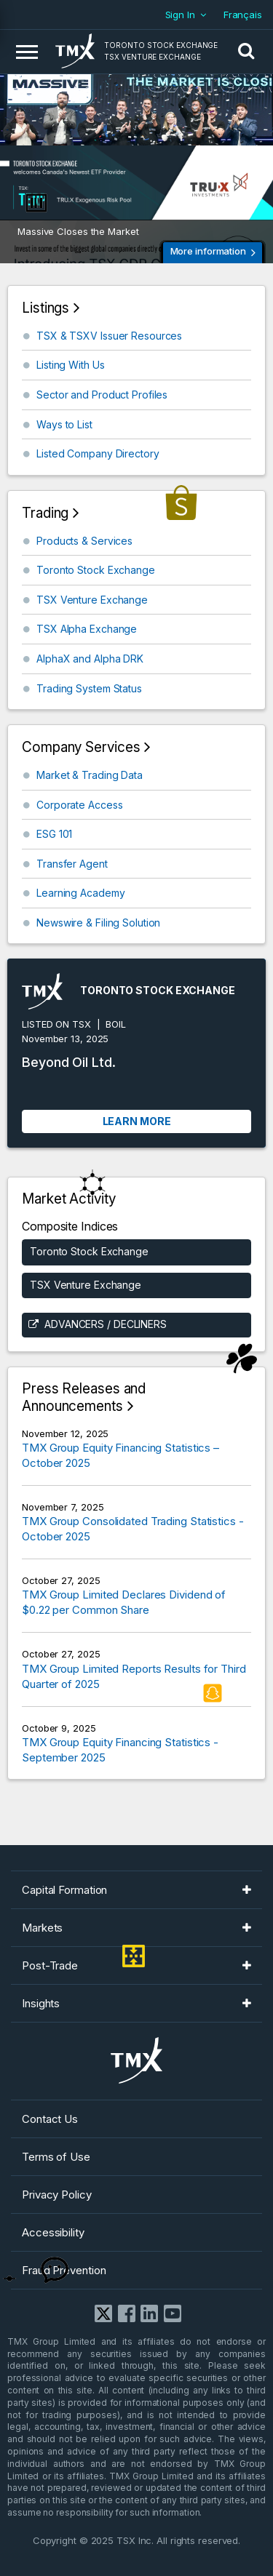 This screenshot has height=2576, width=273. What do you see at coordinates (9, 2279) in the screenshot?
I see `view commit details in version control` at bounding box center [9, 2279].